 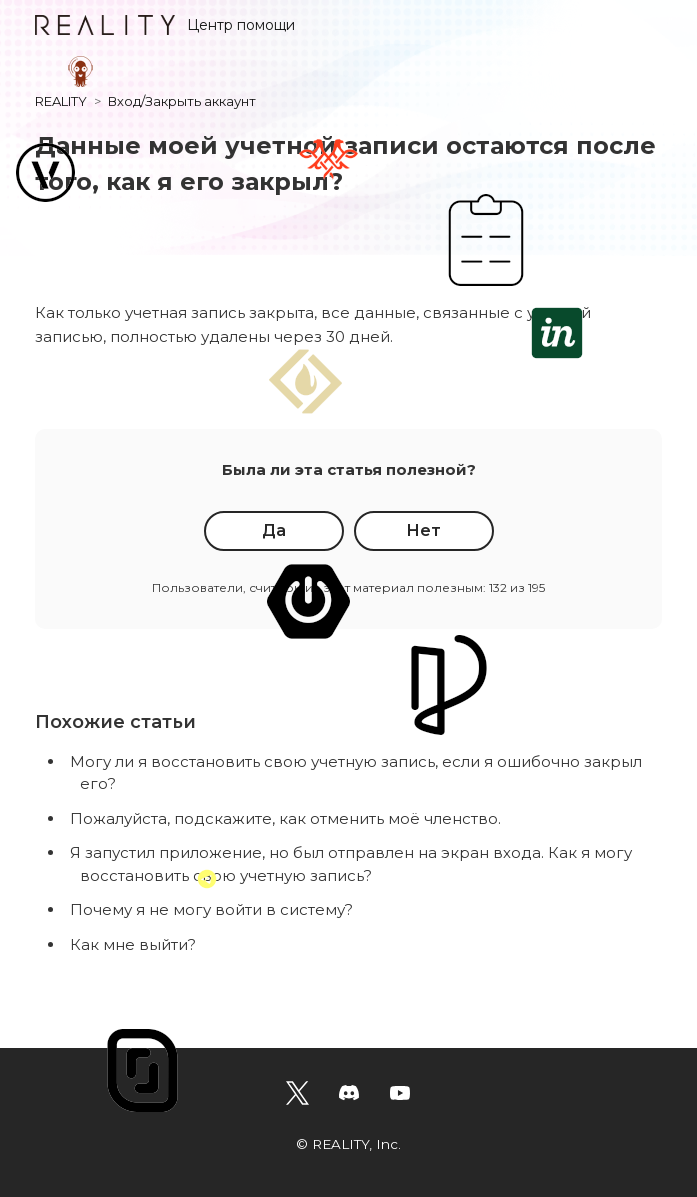 I want to click on open InVision app, so click(x=557, y=333).